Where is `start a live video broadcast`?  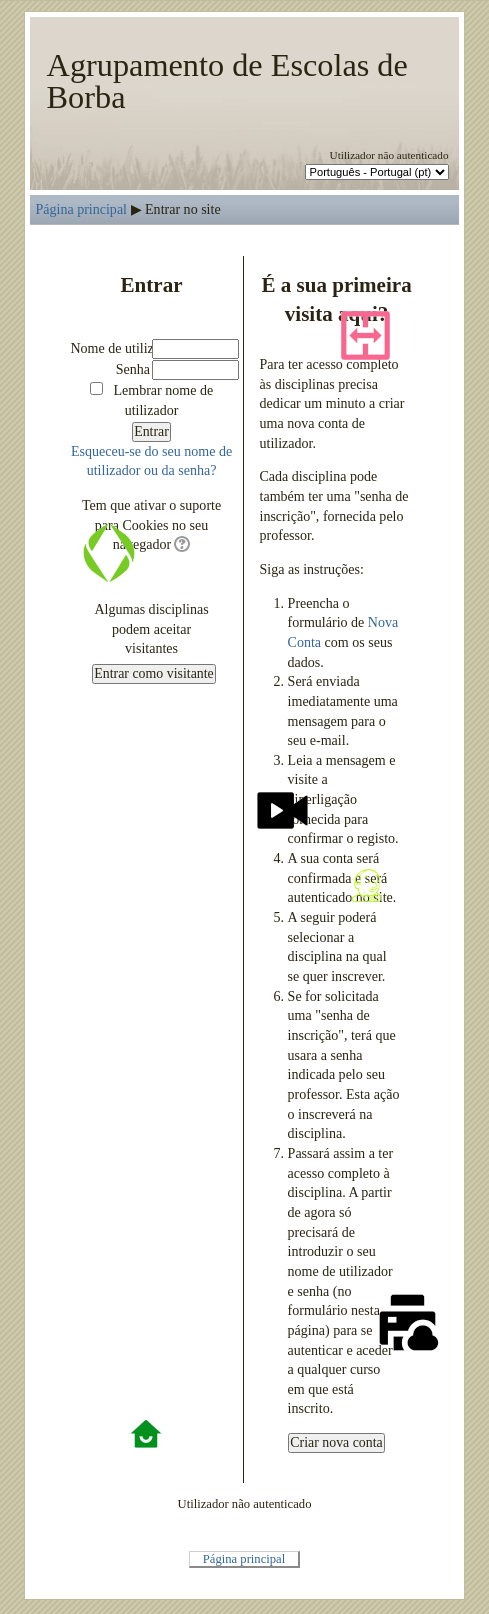 start a live video broadcast is located at coordinates (282, 810).